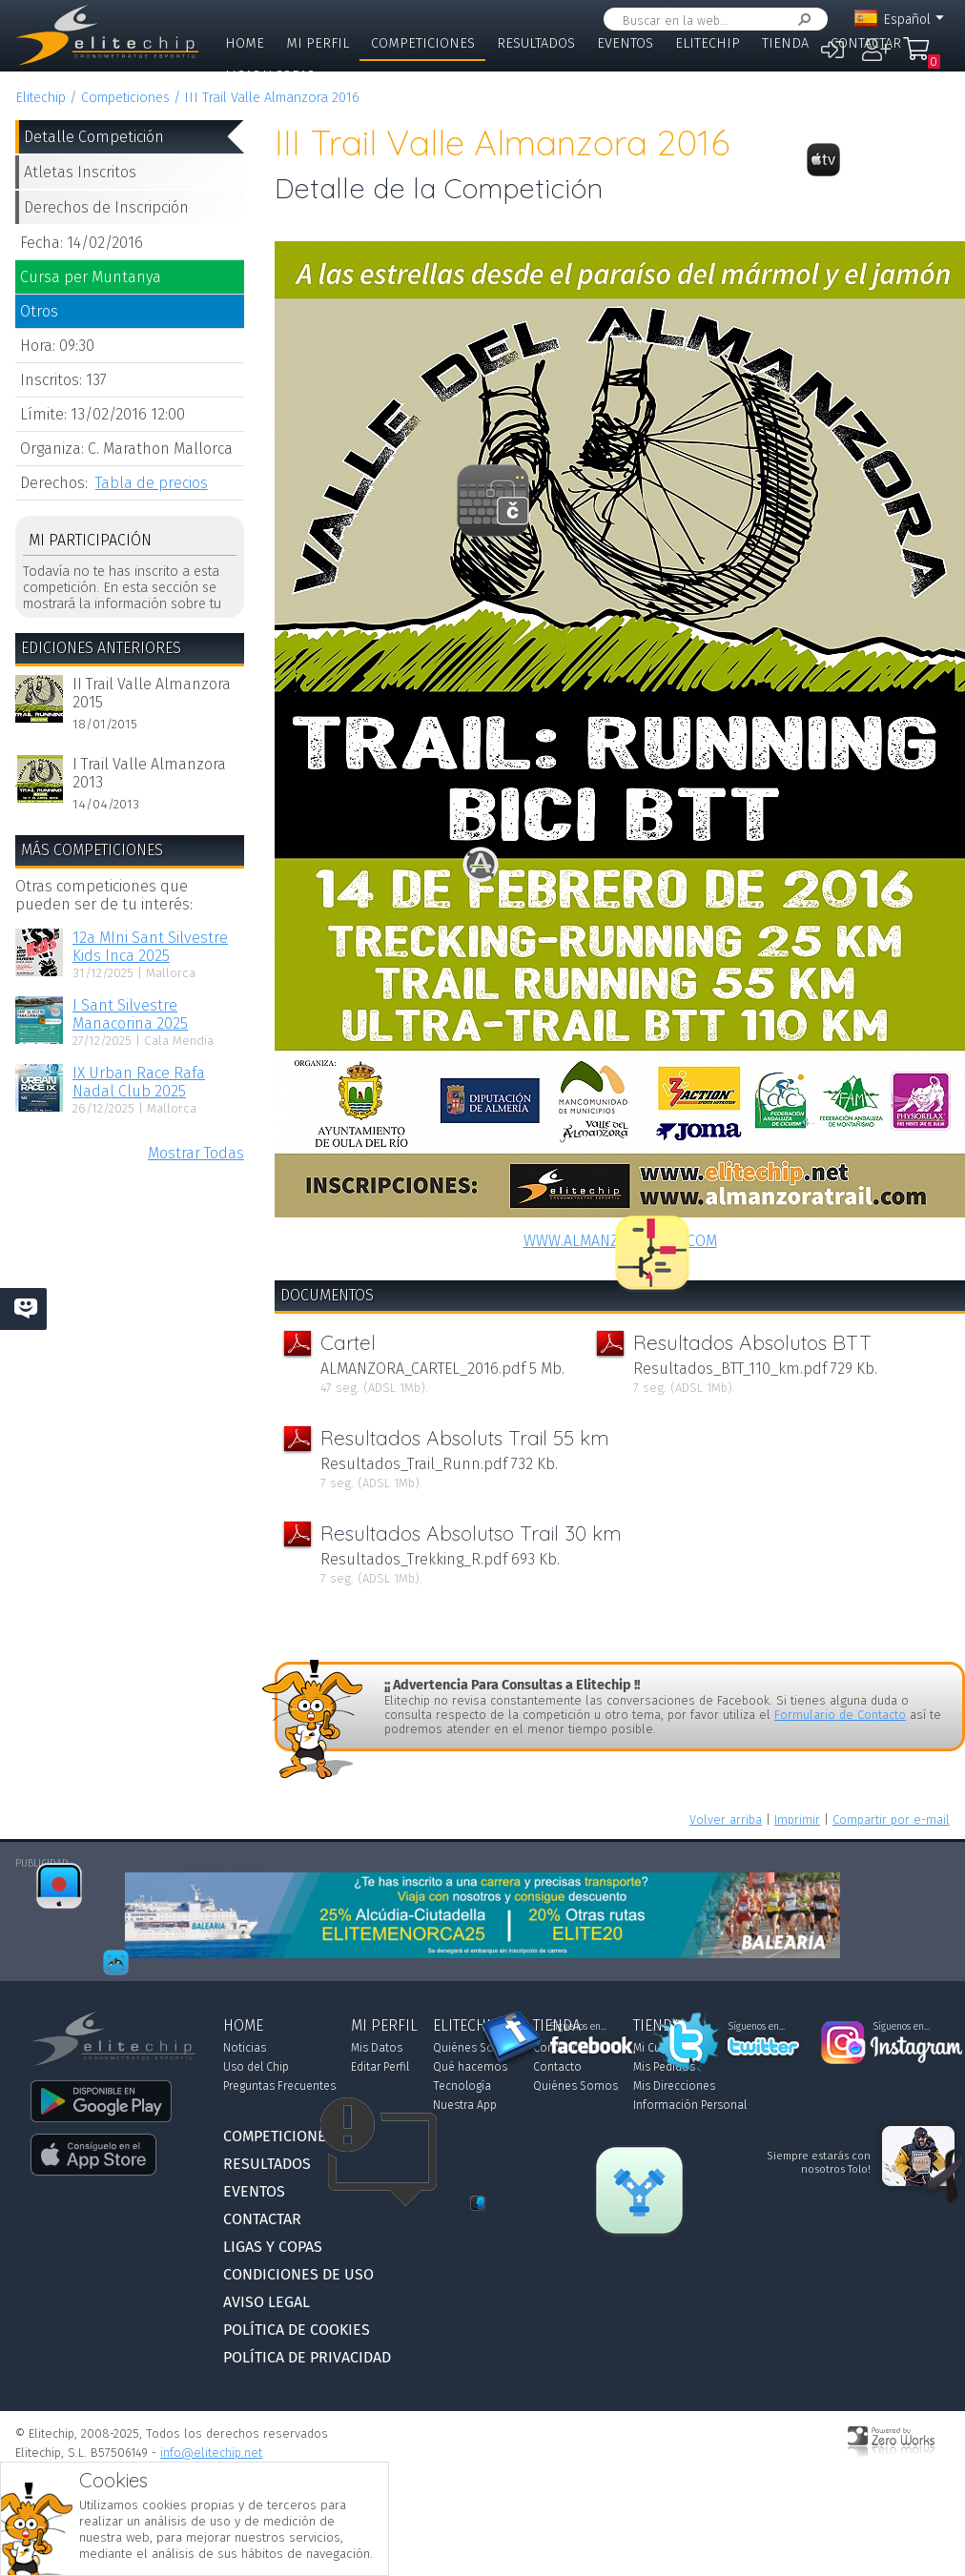 The image size is (965, 2576). What do you see at coordinates (823, 159) in the screenshot?
I see `open the apple tv app` at bounding box center [823, 159].